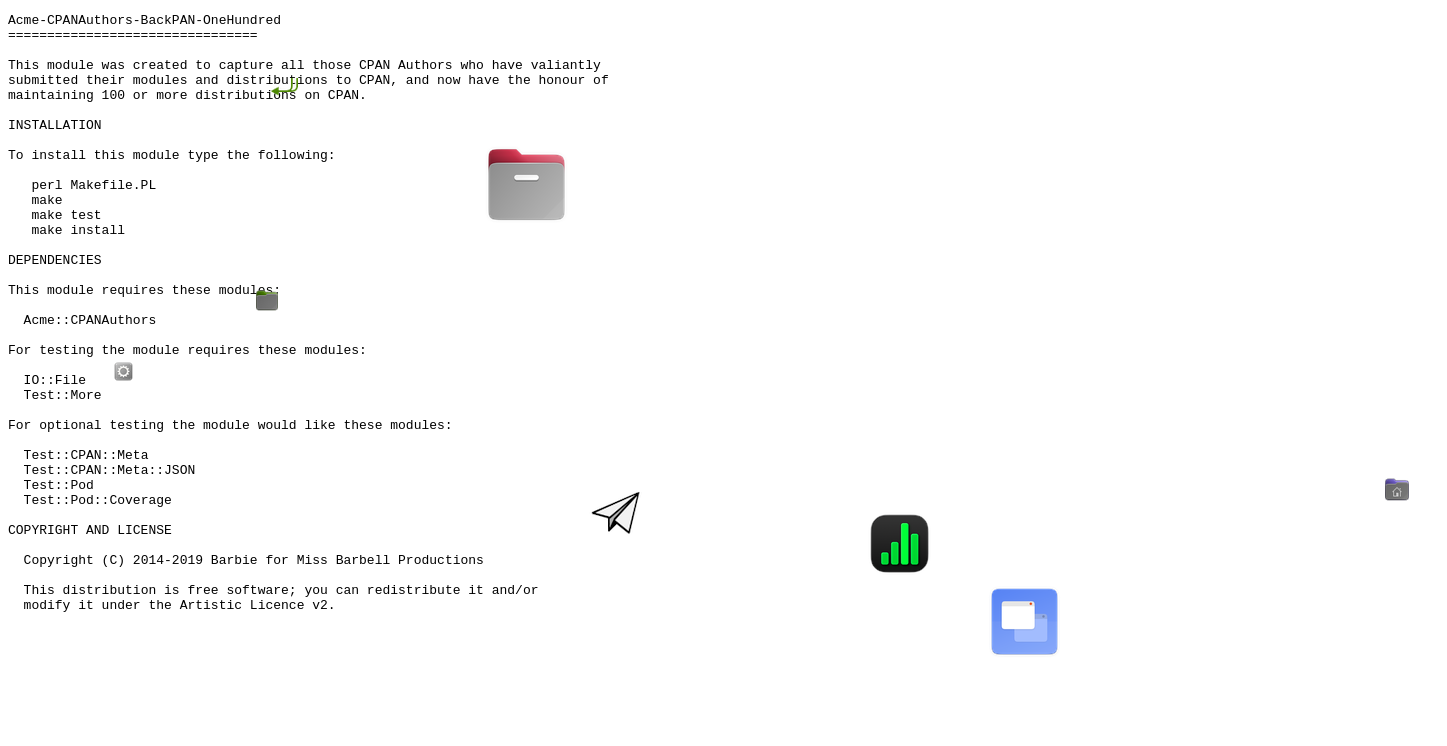  I want to click on manage startup applications and session settings, so click(1024, 621).